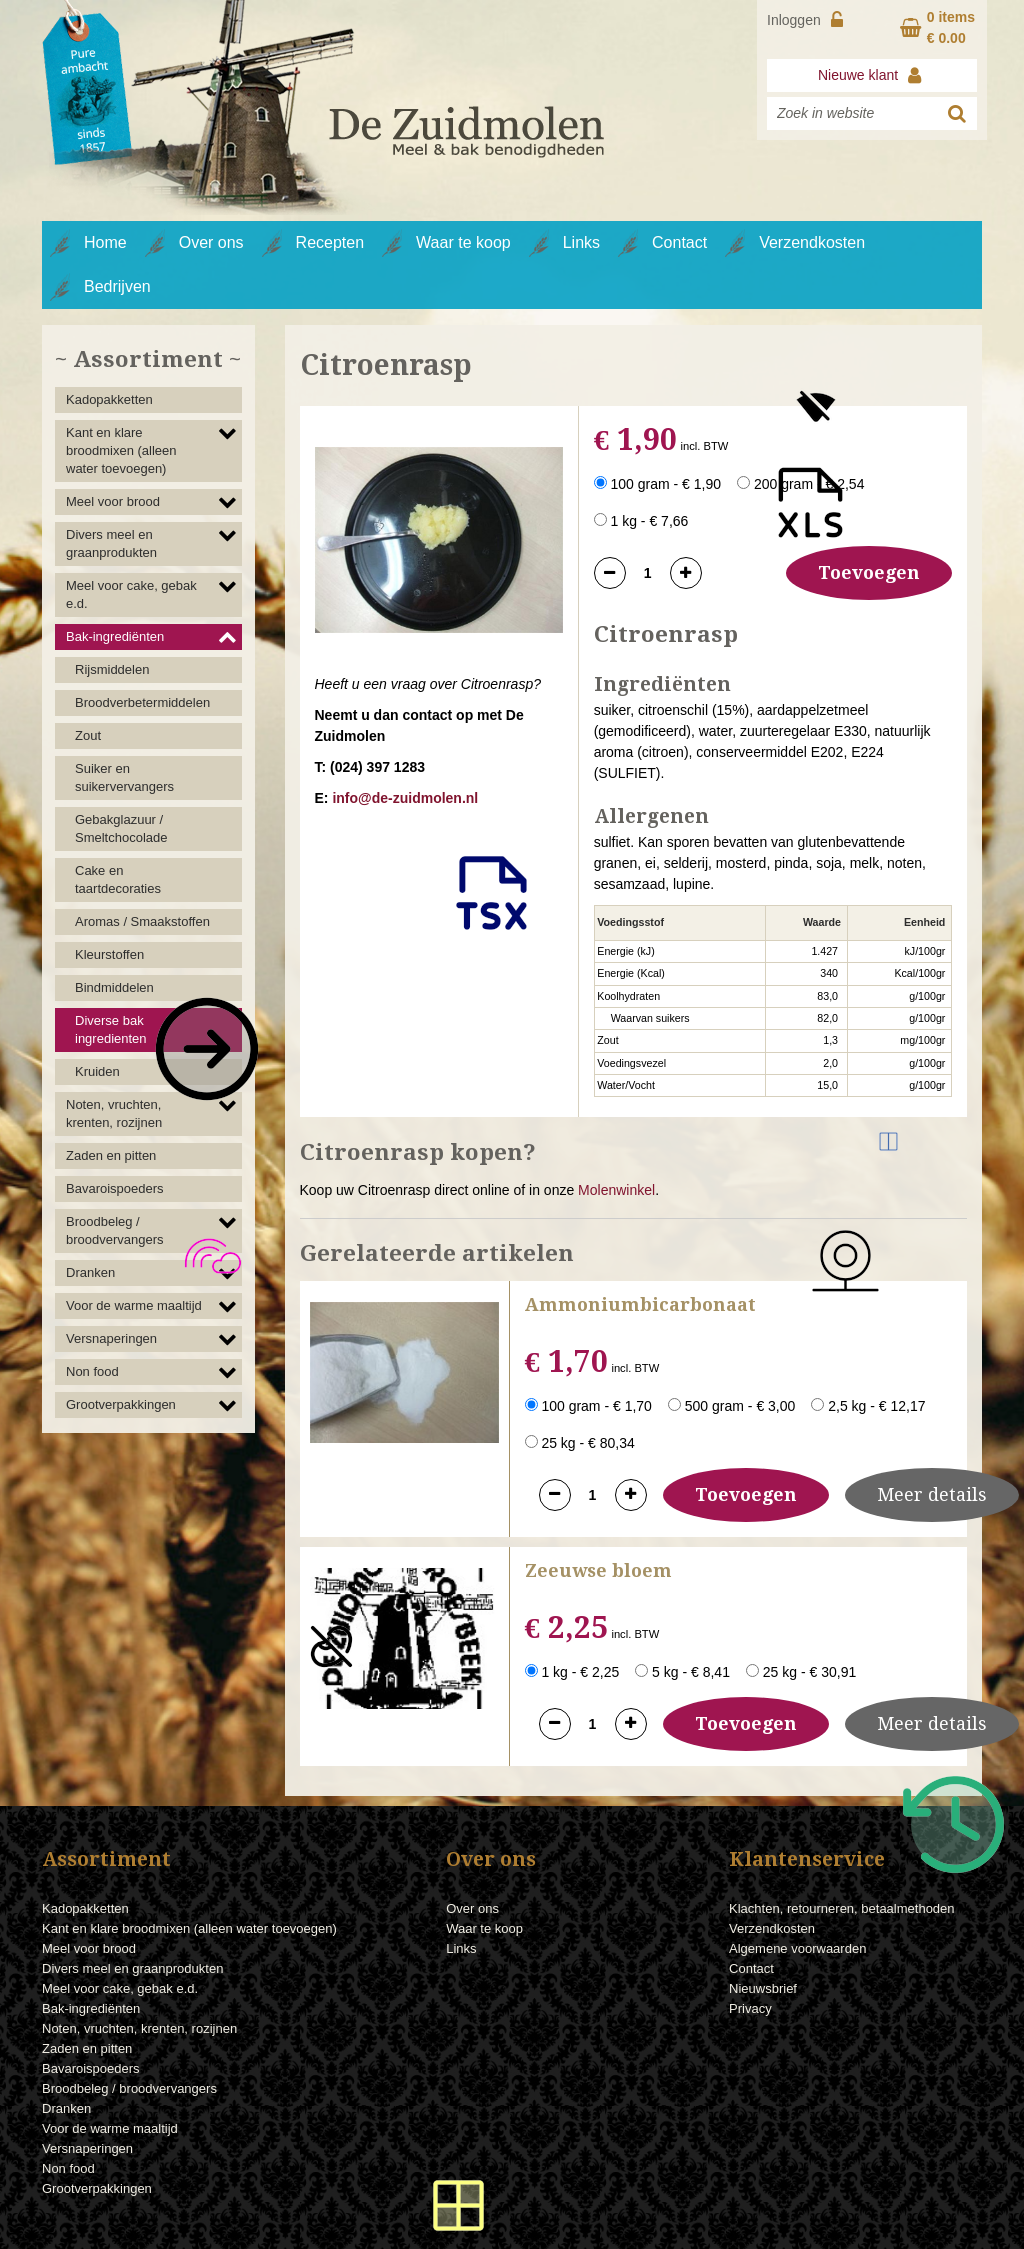 The width and height of the screenshot is (1024, 2249). Describe the element at coordinates (816, 408) in the screenshot. I see `indicates wifi is disconnected or unavailable` at that location.